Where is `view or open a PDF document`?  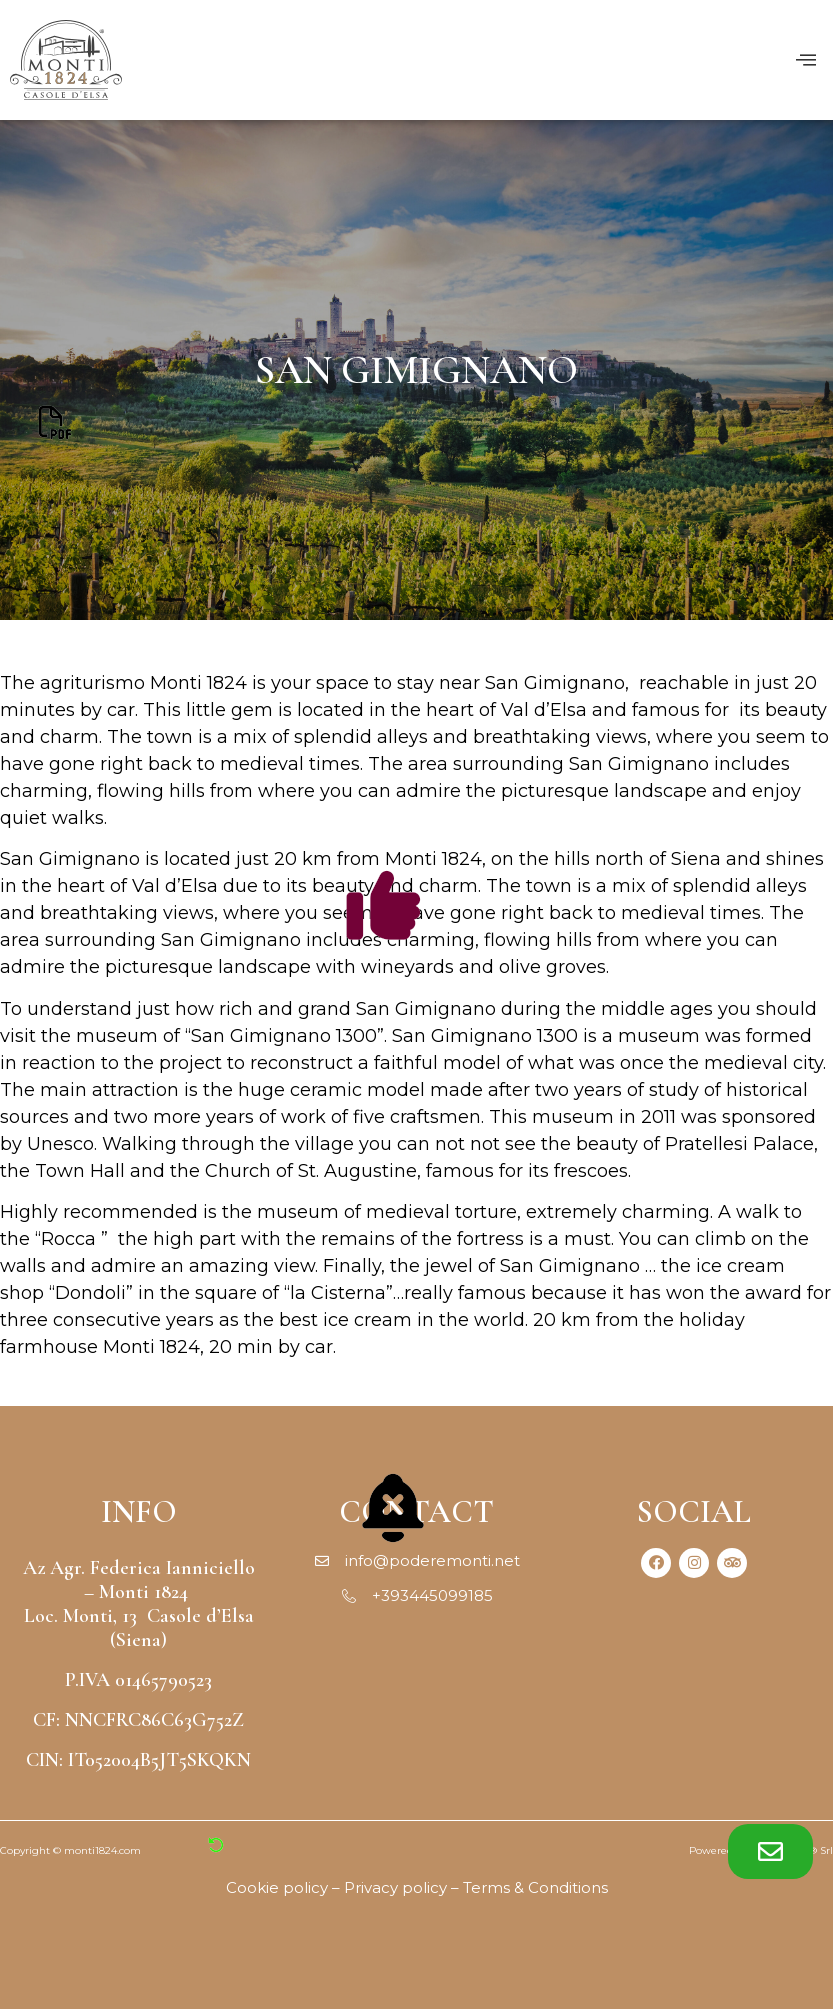
view or open a PDF document is located at coordinates (54, 421).